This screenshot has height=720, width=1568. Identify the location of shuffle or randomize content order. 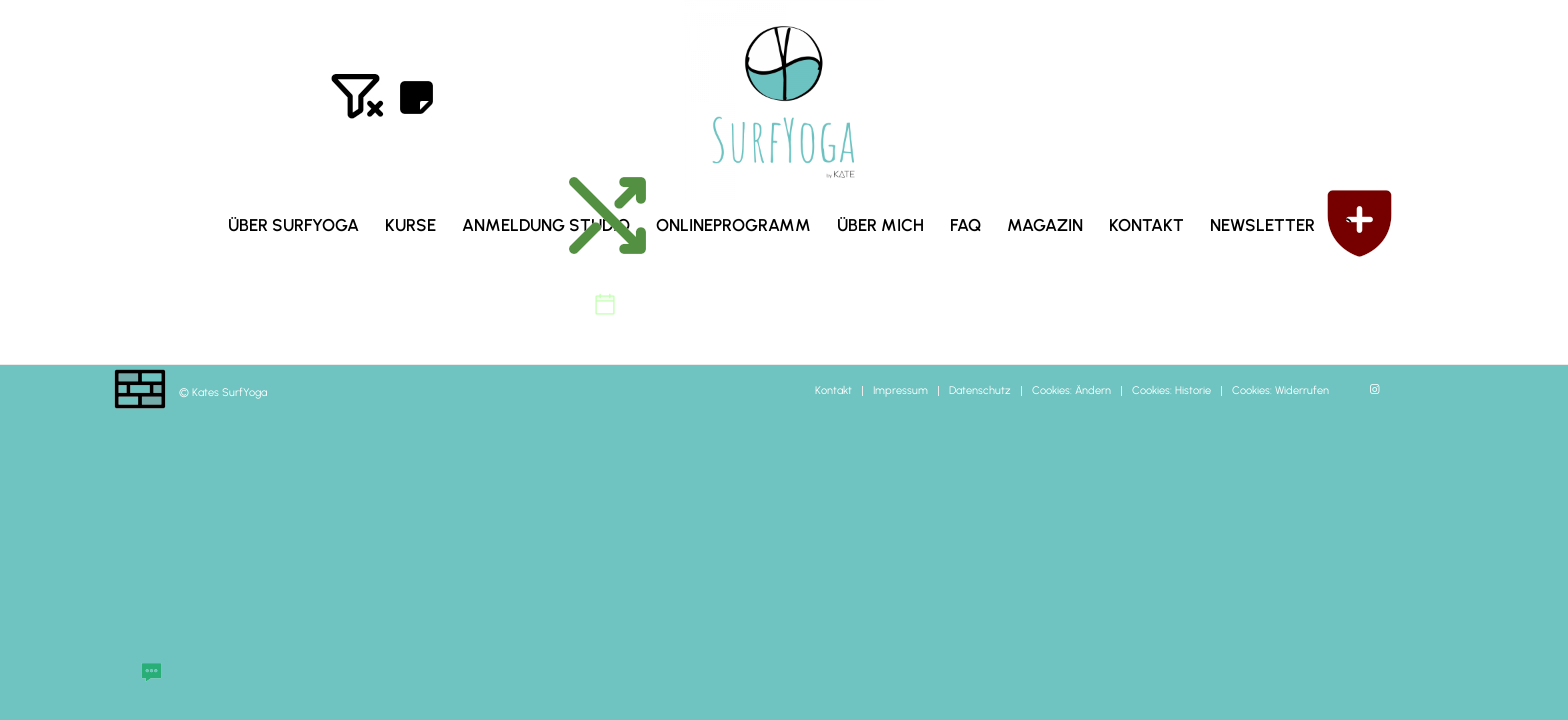
(607, 215).